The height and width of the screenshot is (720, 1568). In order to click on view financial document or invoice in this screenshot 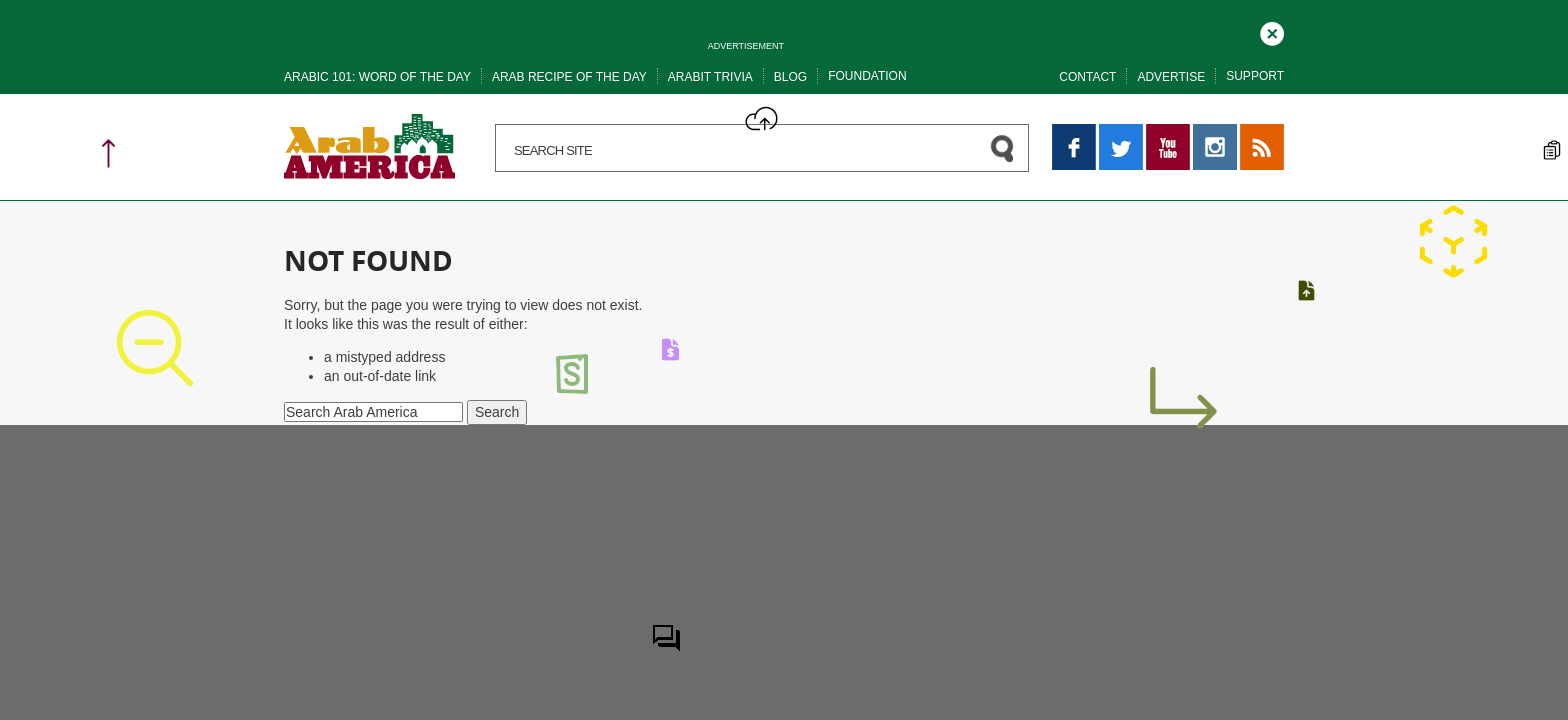, I will do `click(670, 349)`.